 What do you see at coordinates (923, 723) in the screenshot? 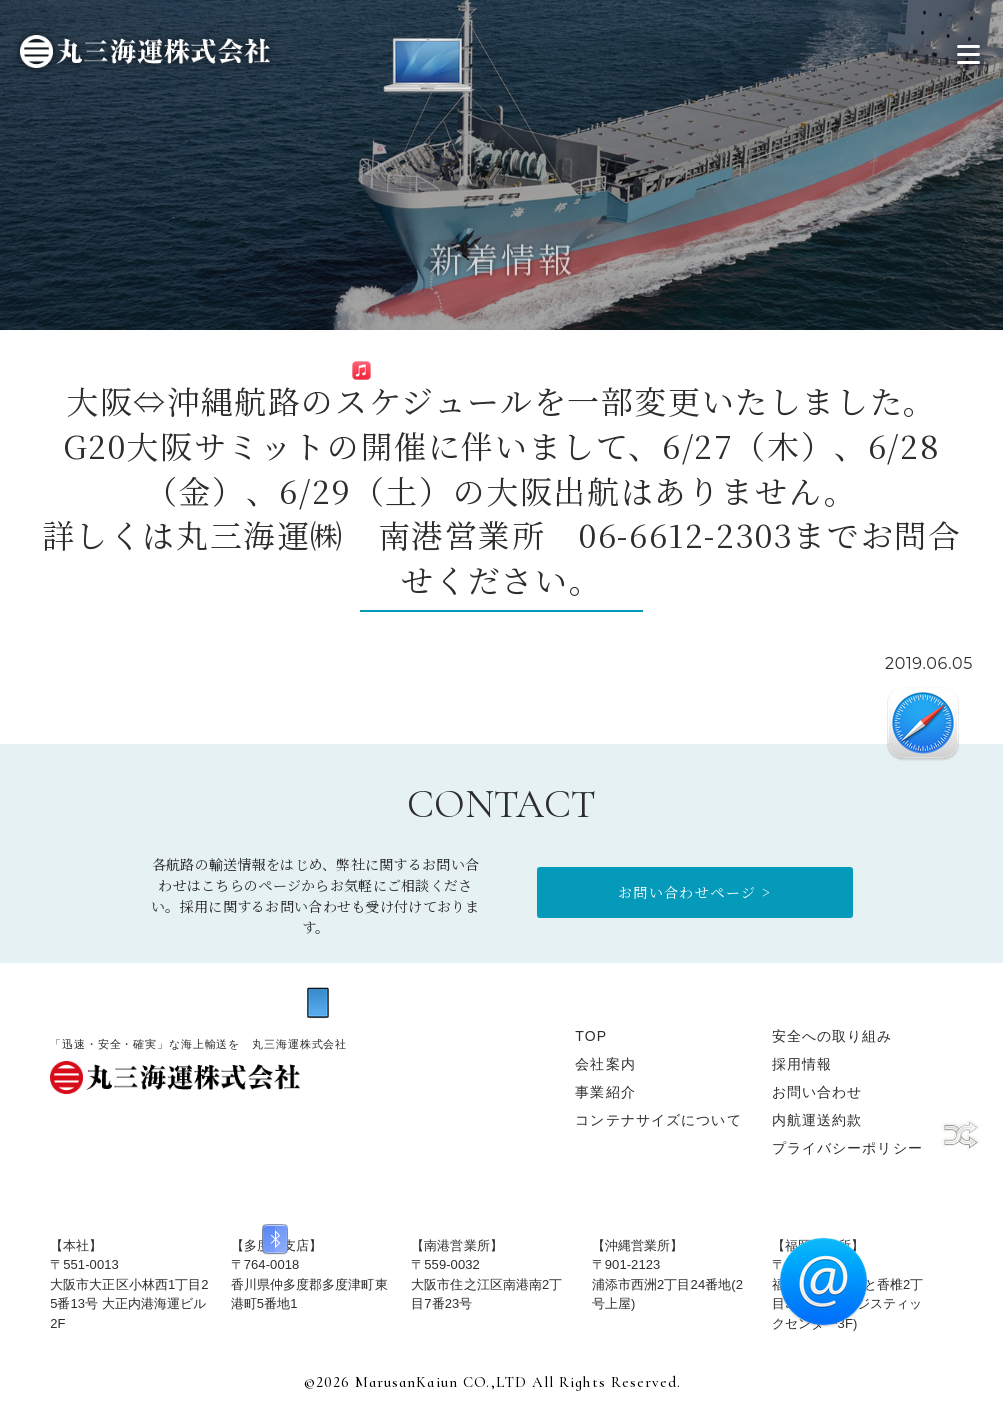
I see `open Safari web browser` at bounding box center [923, 723].